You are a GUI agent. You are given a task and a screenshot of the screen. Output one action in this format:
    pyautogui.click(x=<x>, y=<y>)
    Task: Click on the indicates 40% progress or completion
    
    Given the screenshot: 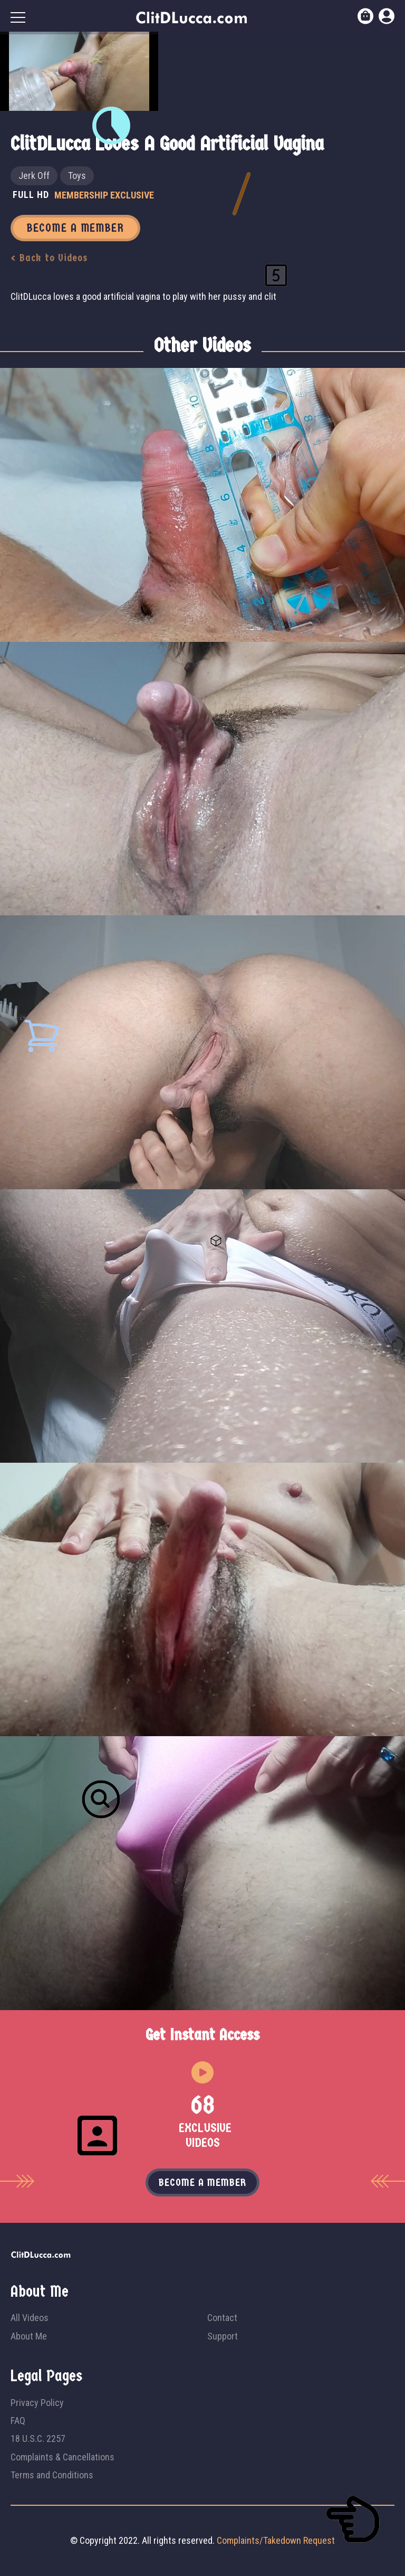 What is the action you would take?
    pyautogui.click(x=111, y=126)
    